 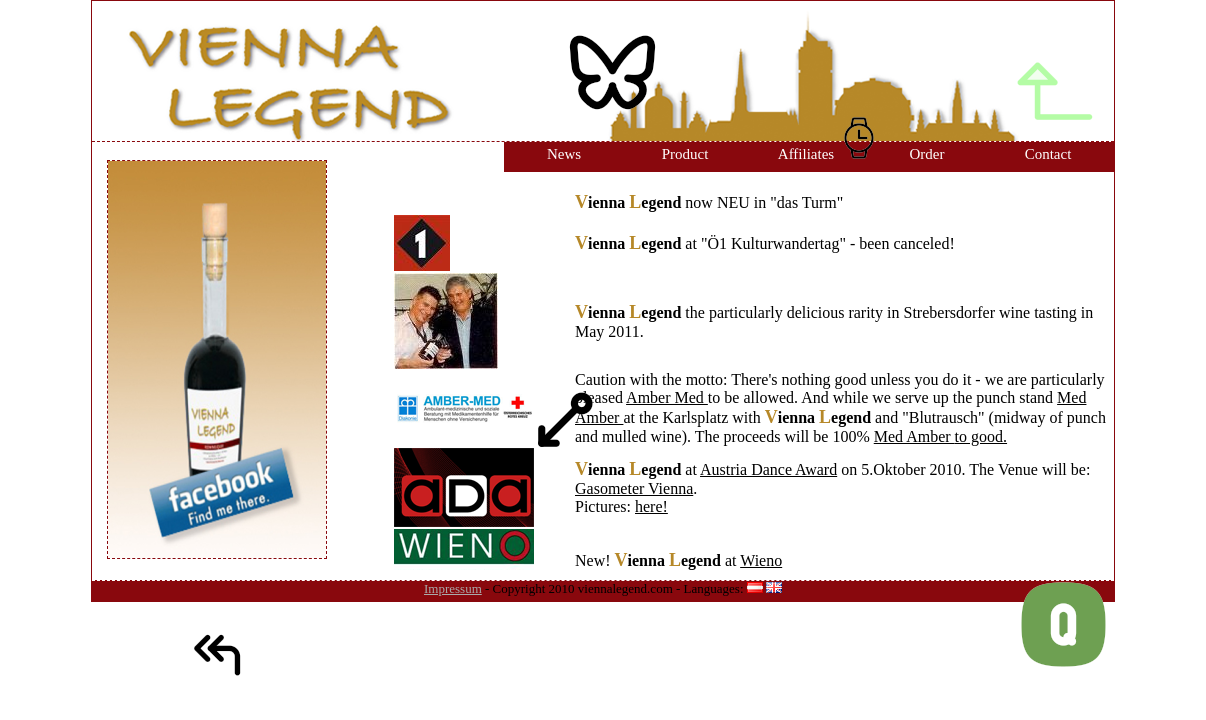 What do you see at coordinates (563, 421) in the screenshot?
I see `move or navigate to the lower-left` at bounding box center [563, 421].